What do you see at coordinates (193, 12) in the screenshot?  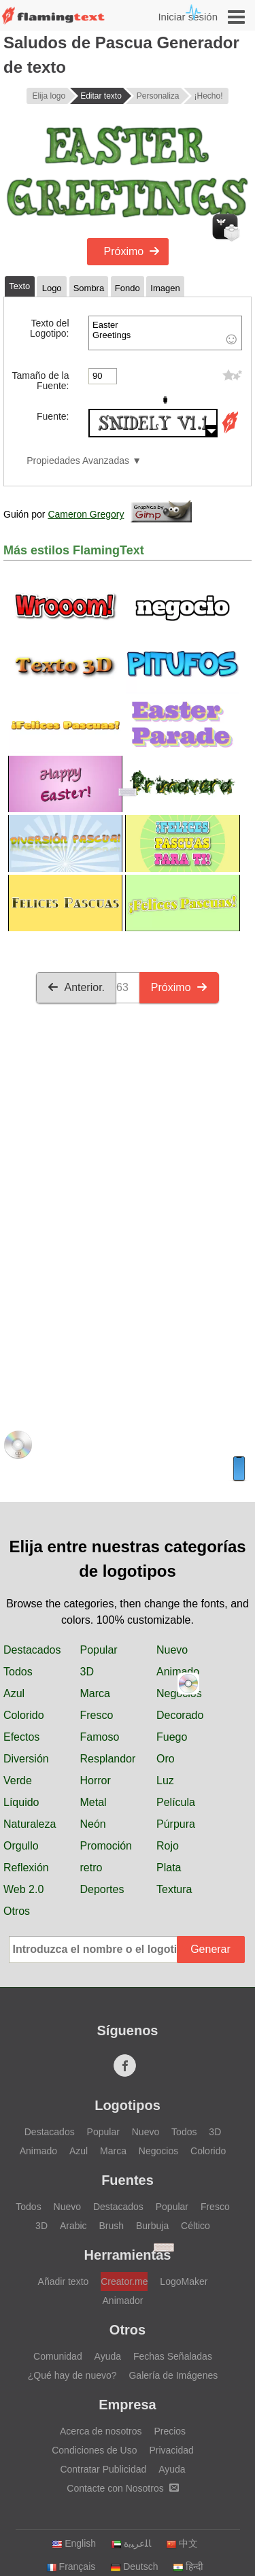 I see `view system activity or performance trace` at bounding box center [193, 12].